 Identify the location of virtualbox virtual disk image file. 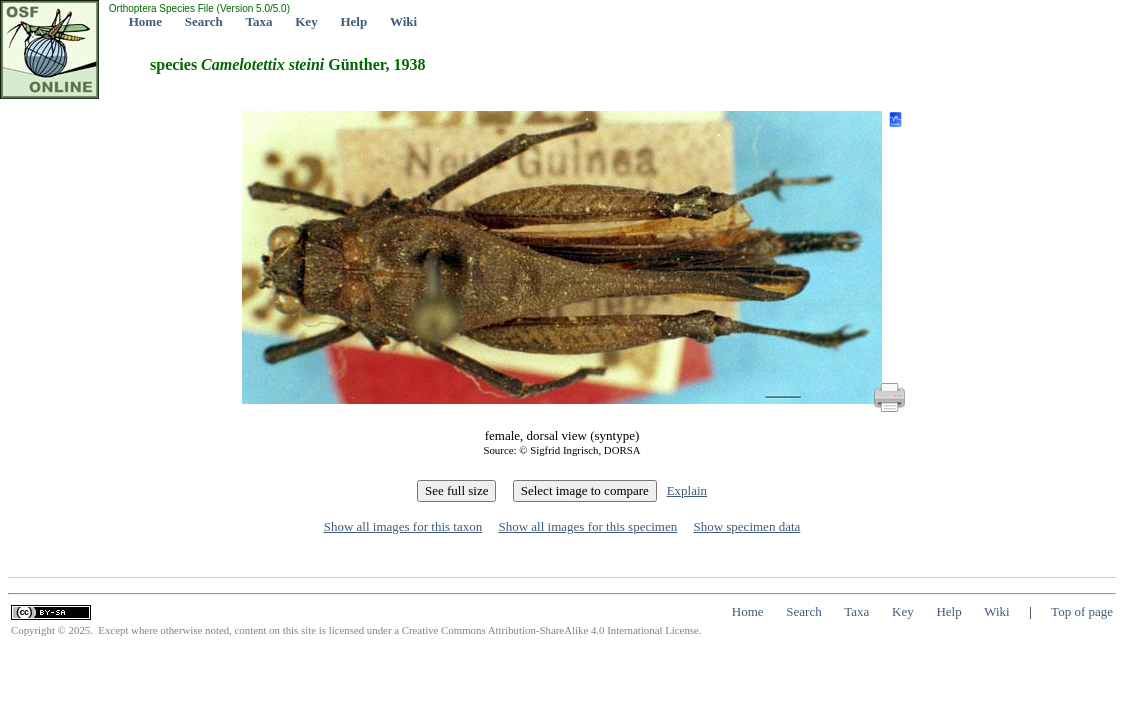
(895, 119).